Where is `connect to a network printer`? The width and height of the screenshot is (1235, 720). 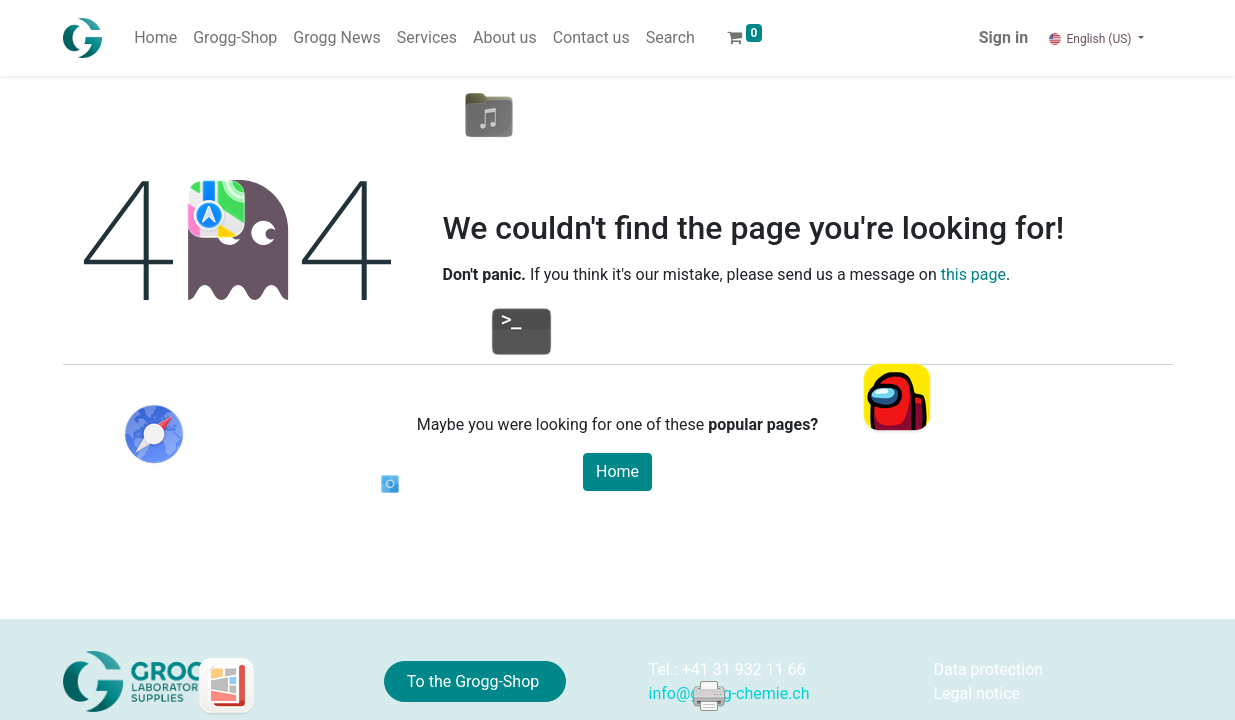 connect to a network printer is located at coordinates (709, 696).